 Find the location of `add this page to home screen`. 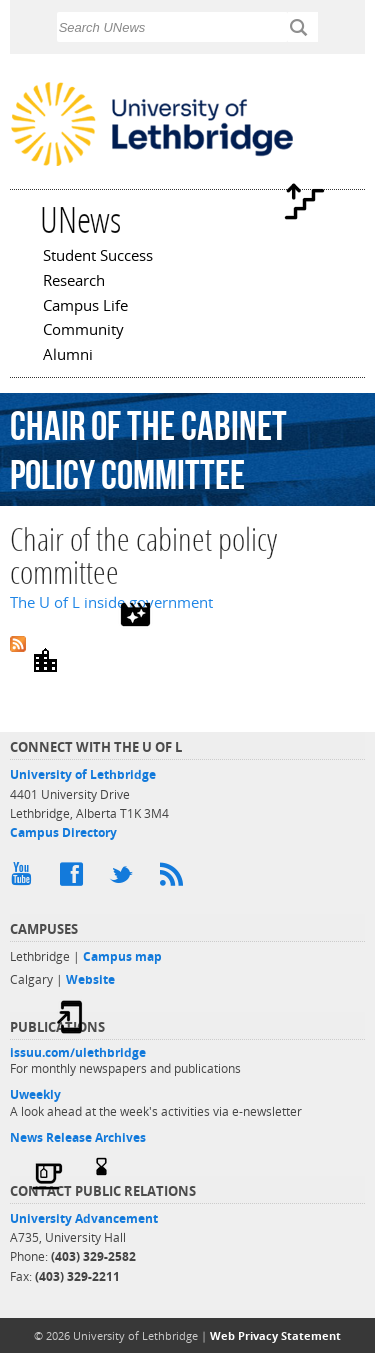

add this page to home screen is located at coordinates (70, 1017).